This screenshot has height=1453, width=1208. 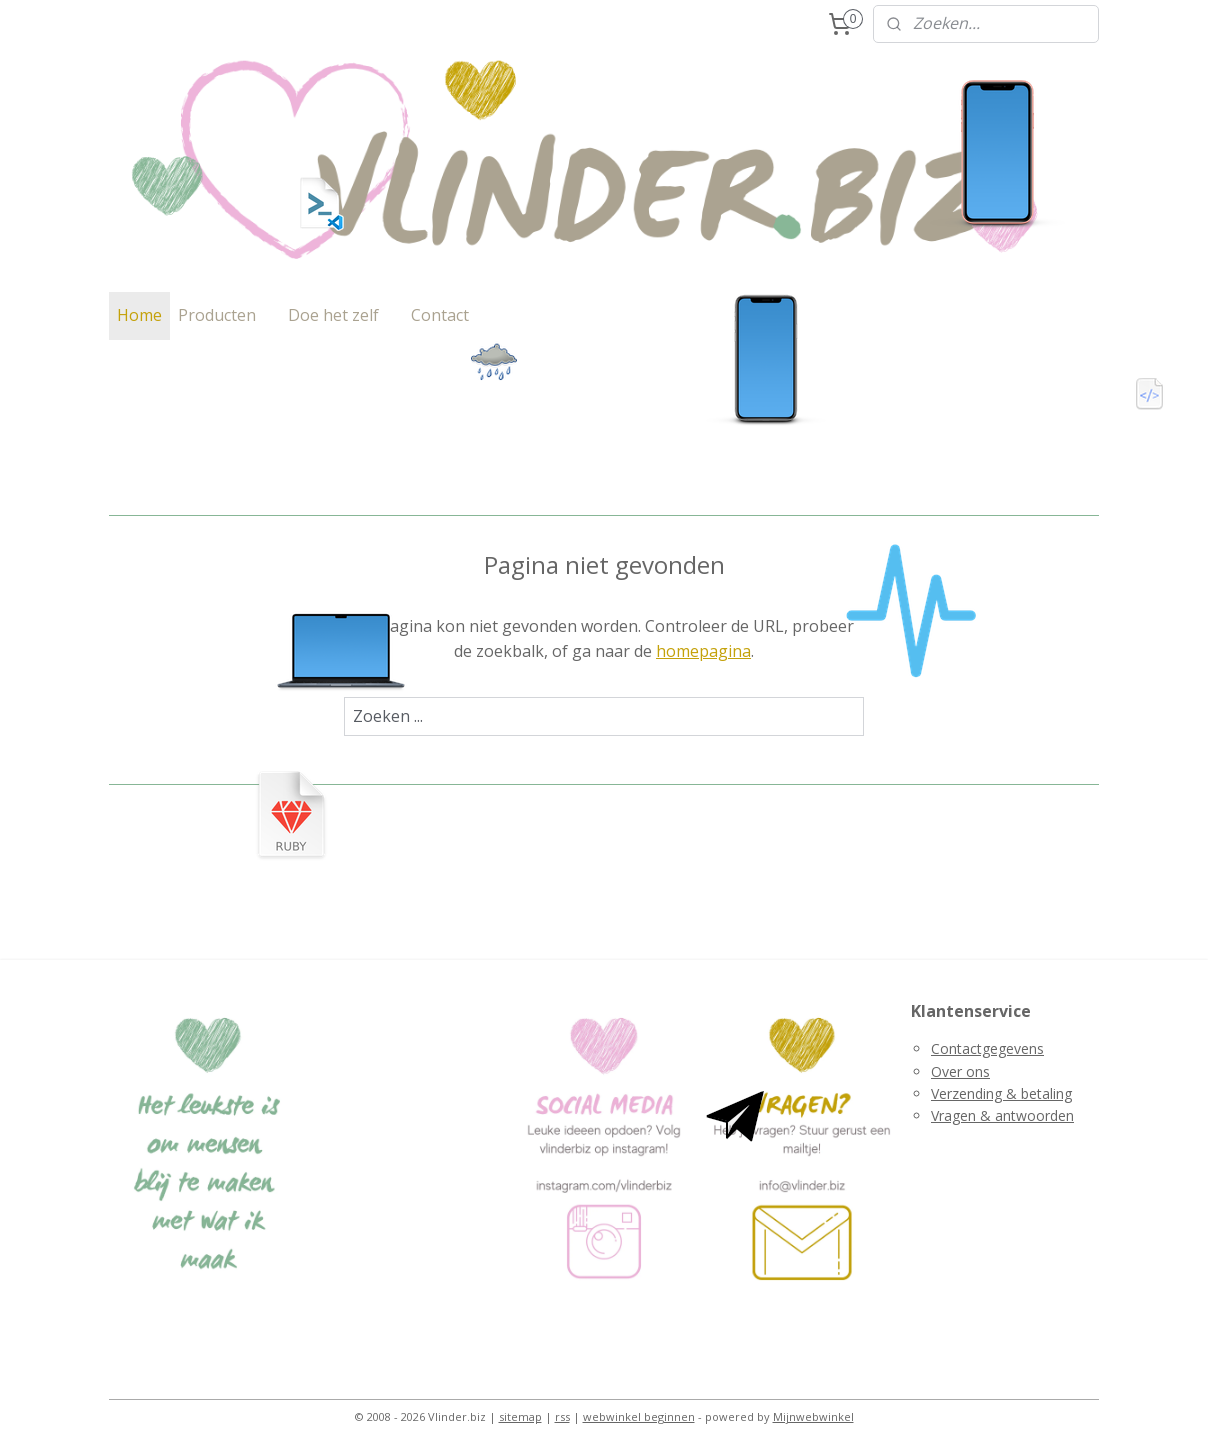 I want to click on view sent messages folder, so click(x=735, y=1117).